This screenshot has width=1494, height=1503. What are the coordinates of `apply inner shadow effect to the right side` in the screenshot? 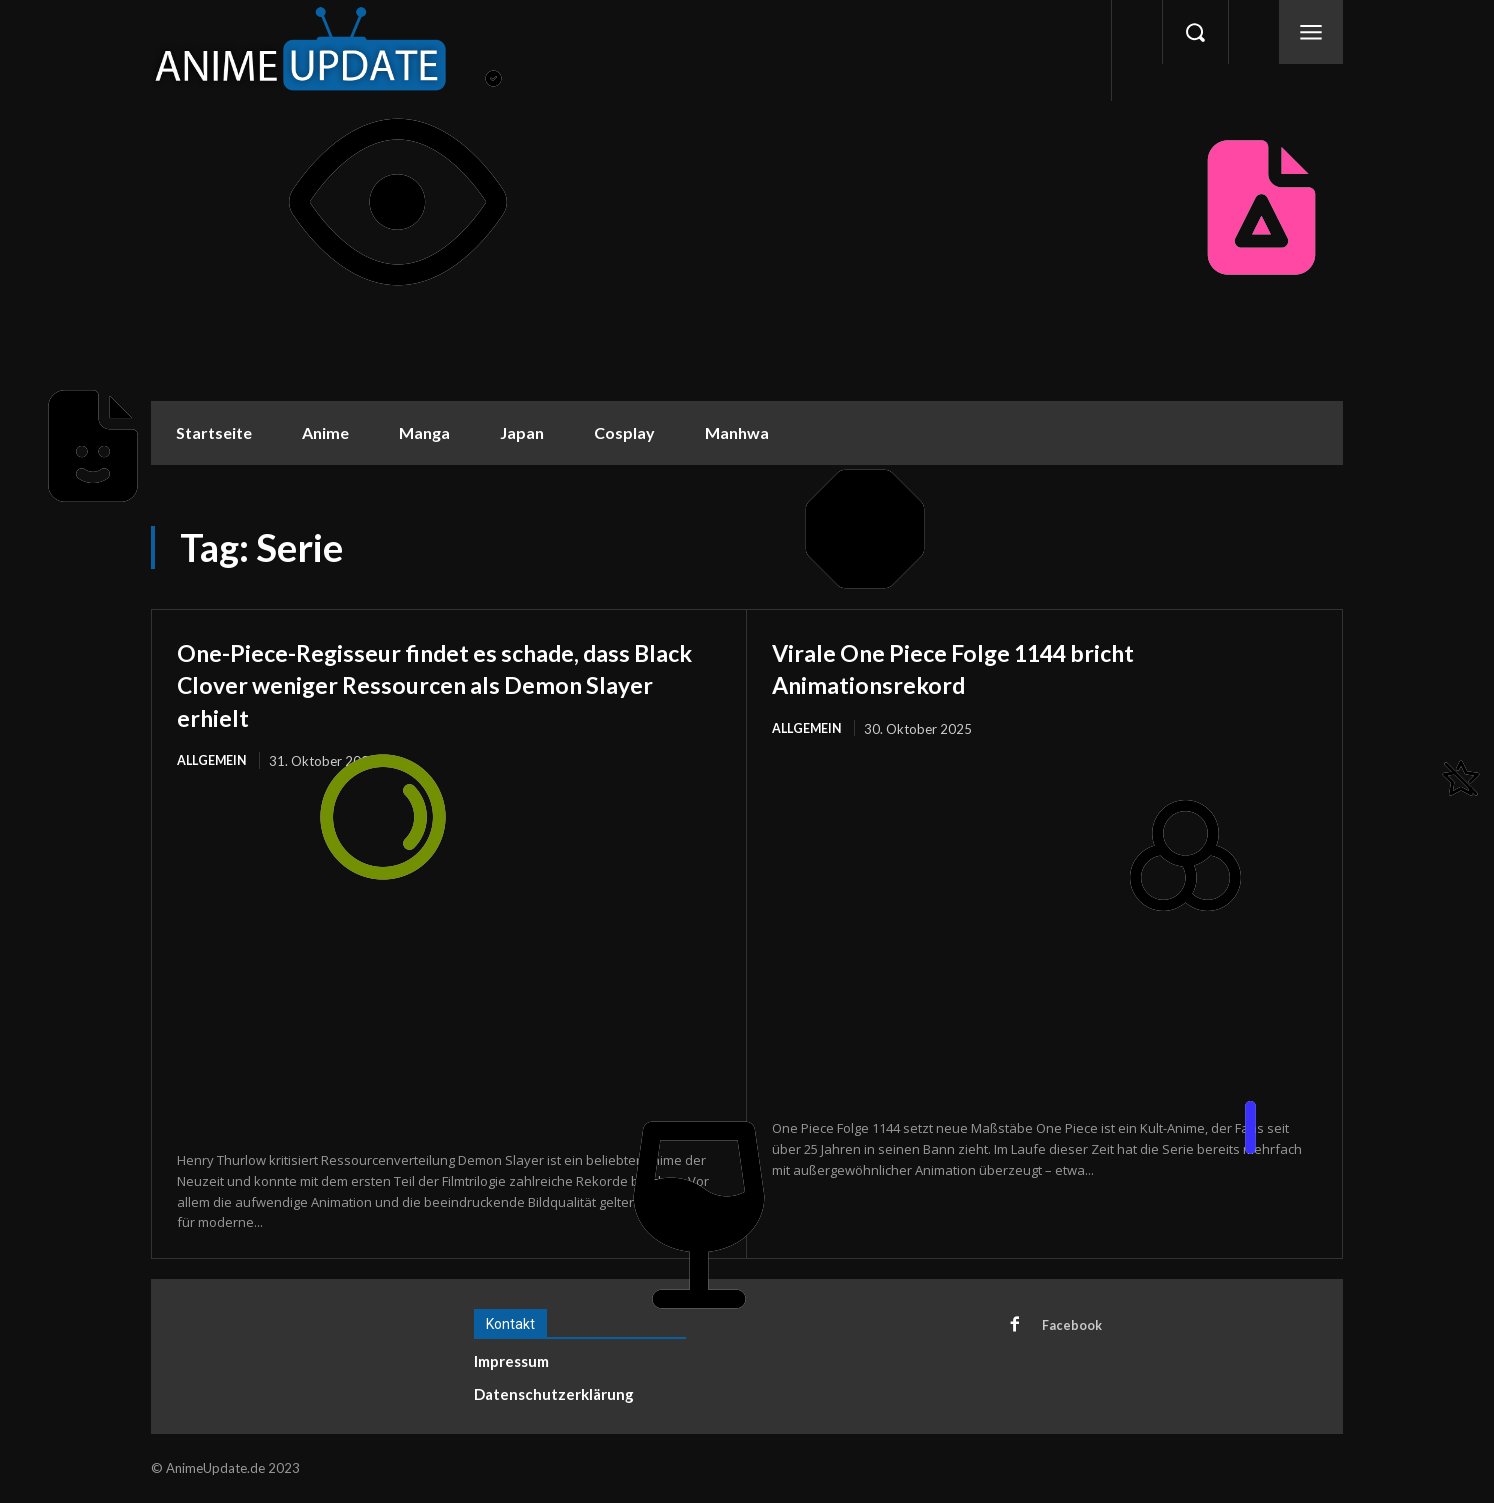 It's located at (383, 817).